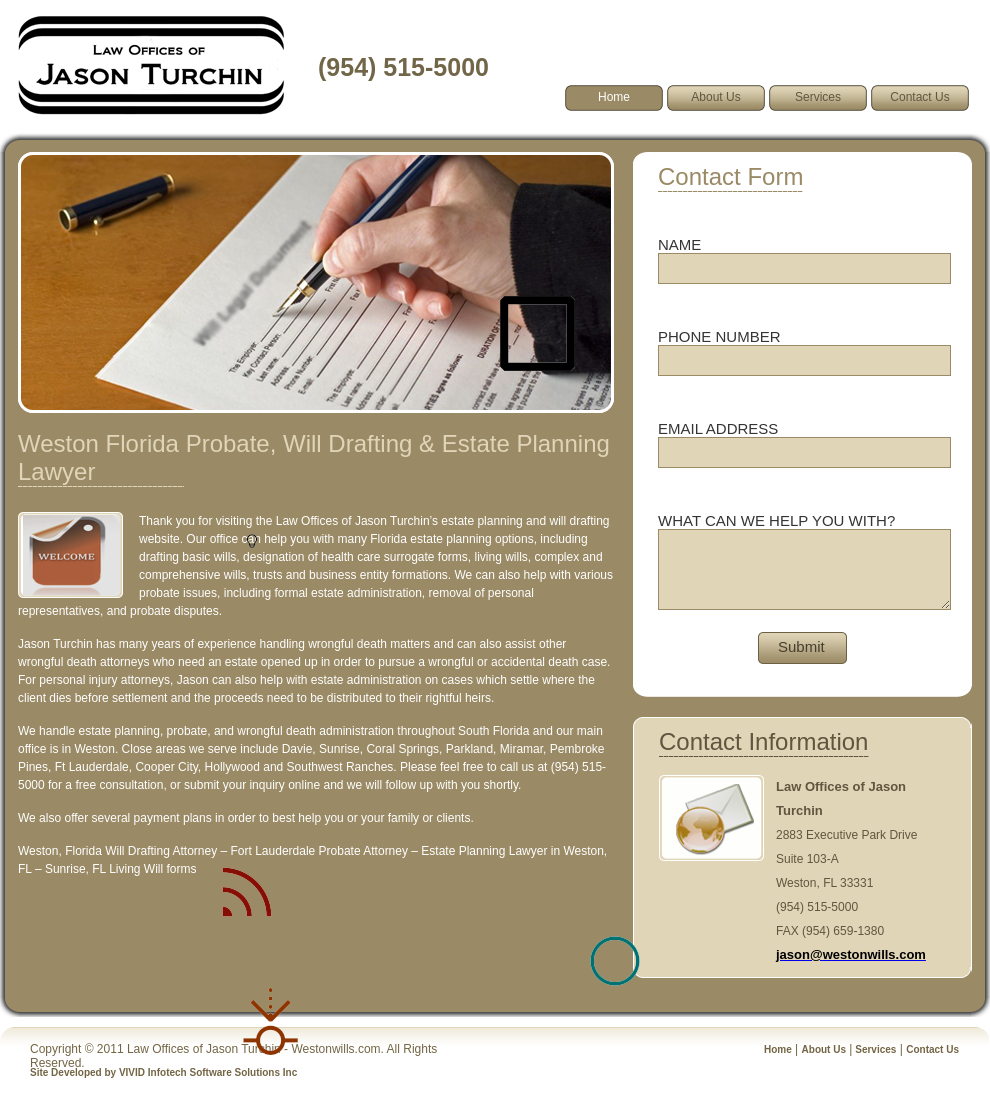  Describe the element at coordinates (247, 892) in the screenshot. I see `subscribe to an RSS feed` at that location.